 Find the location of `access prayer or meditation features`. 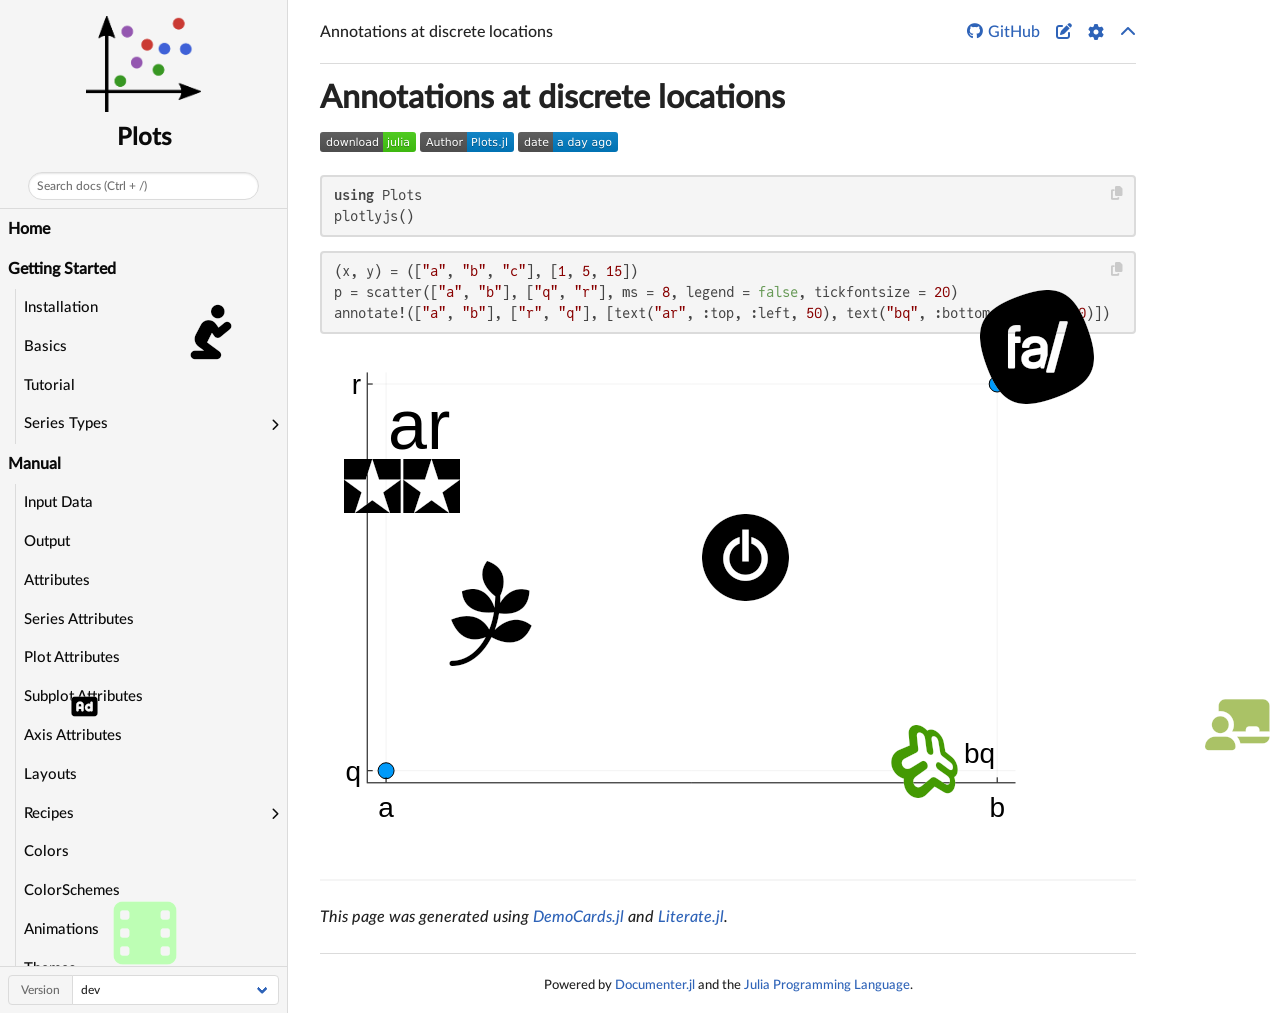

access prayer or meditation features is located at coordinates (211, 332).